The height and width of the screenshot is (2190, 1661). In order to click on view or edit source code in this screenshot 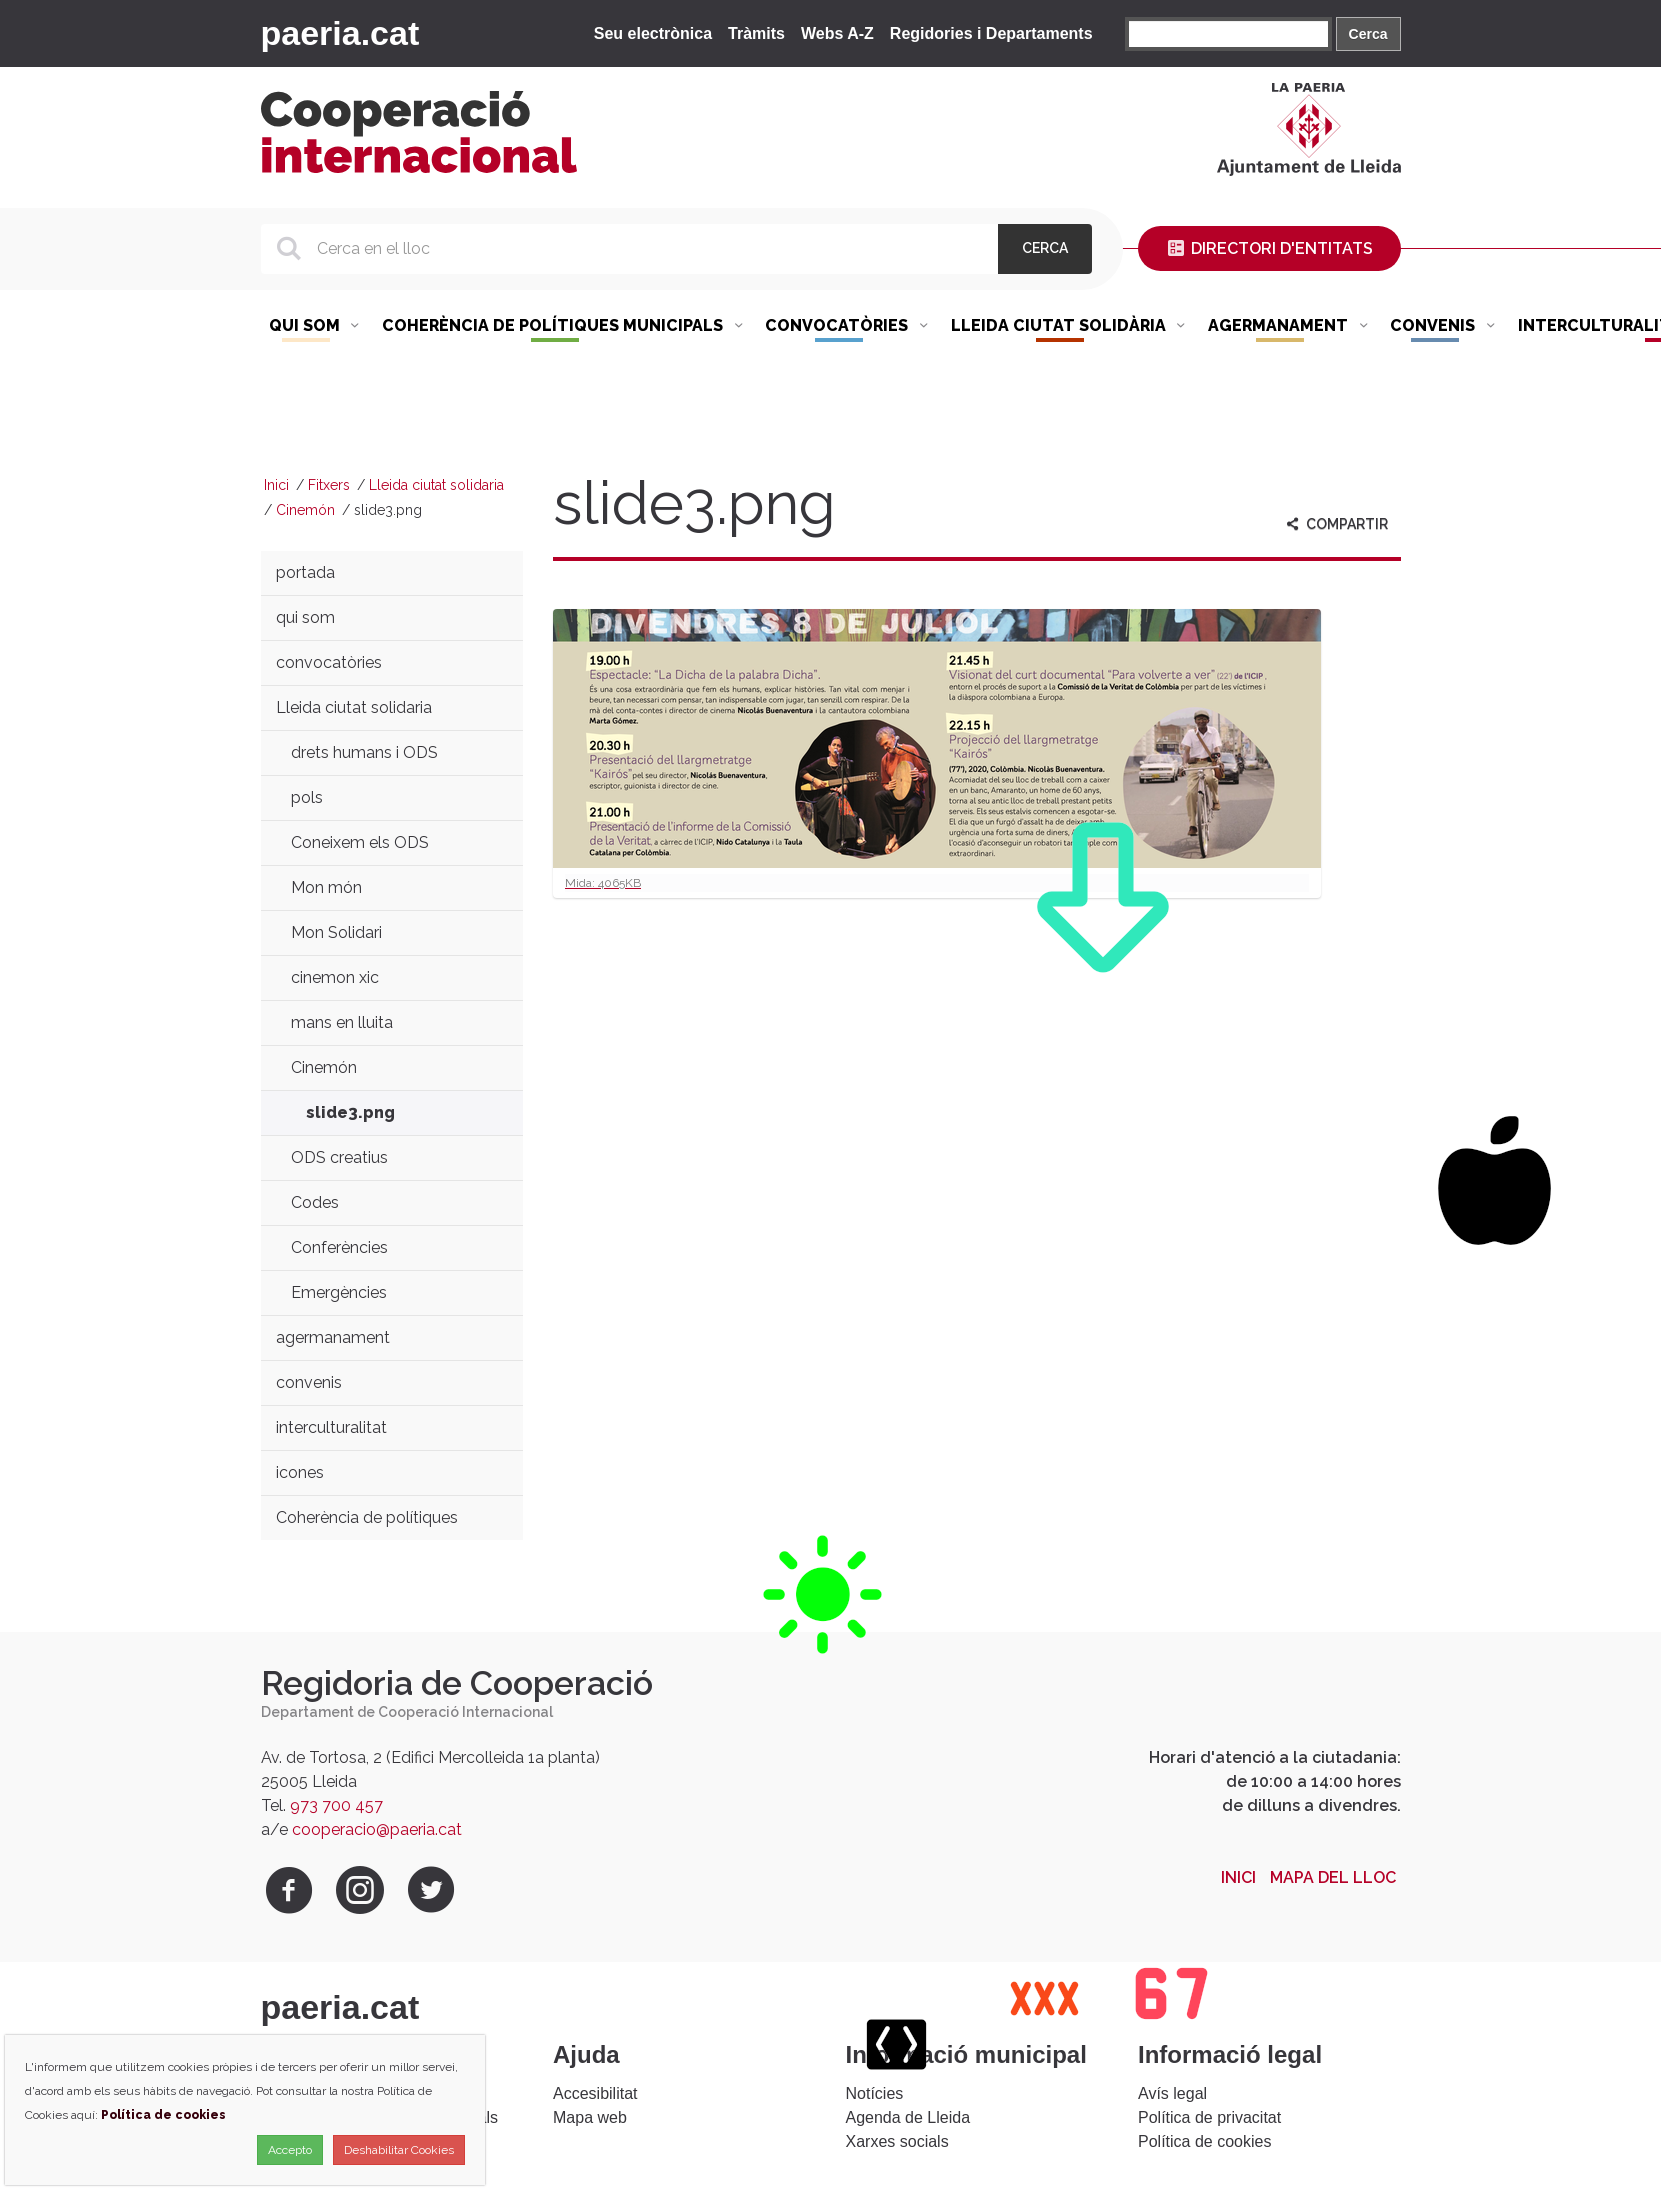, I will do `click(896, 2044)`.